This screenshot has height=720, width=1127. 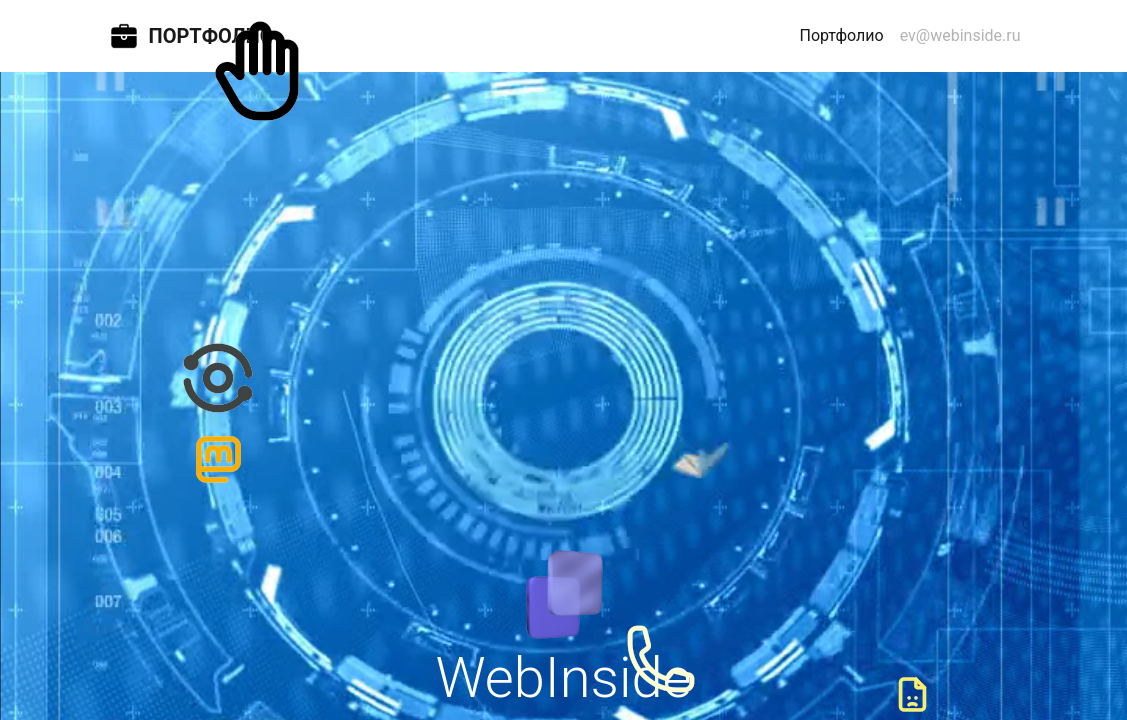 What do you see at coordinates (661, 659) in the screenshot?
I see `make a phone call` at bounding box center [661, 659].